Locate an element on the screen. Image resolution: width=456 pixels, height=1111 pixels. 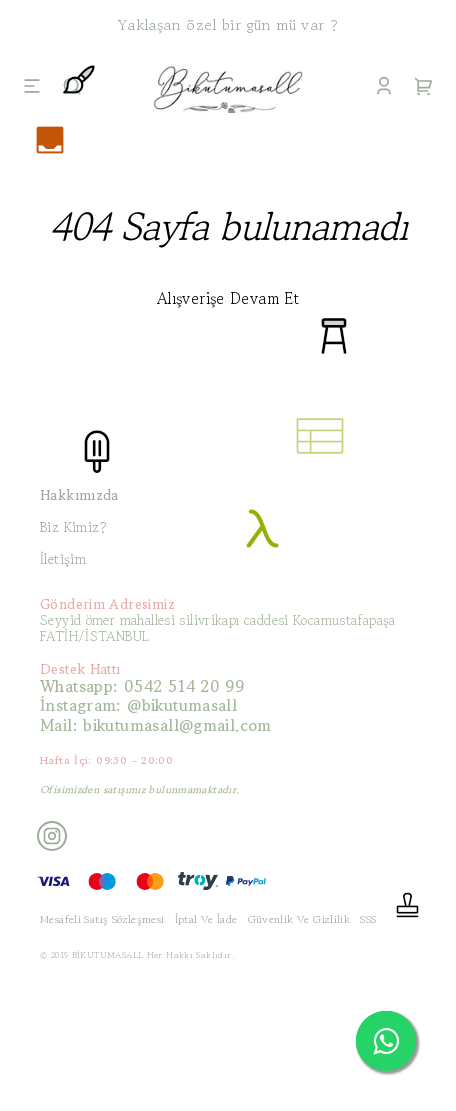
view data in table format is located at coordinates (320, 436).